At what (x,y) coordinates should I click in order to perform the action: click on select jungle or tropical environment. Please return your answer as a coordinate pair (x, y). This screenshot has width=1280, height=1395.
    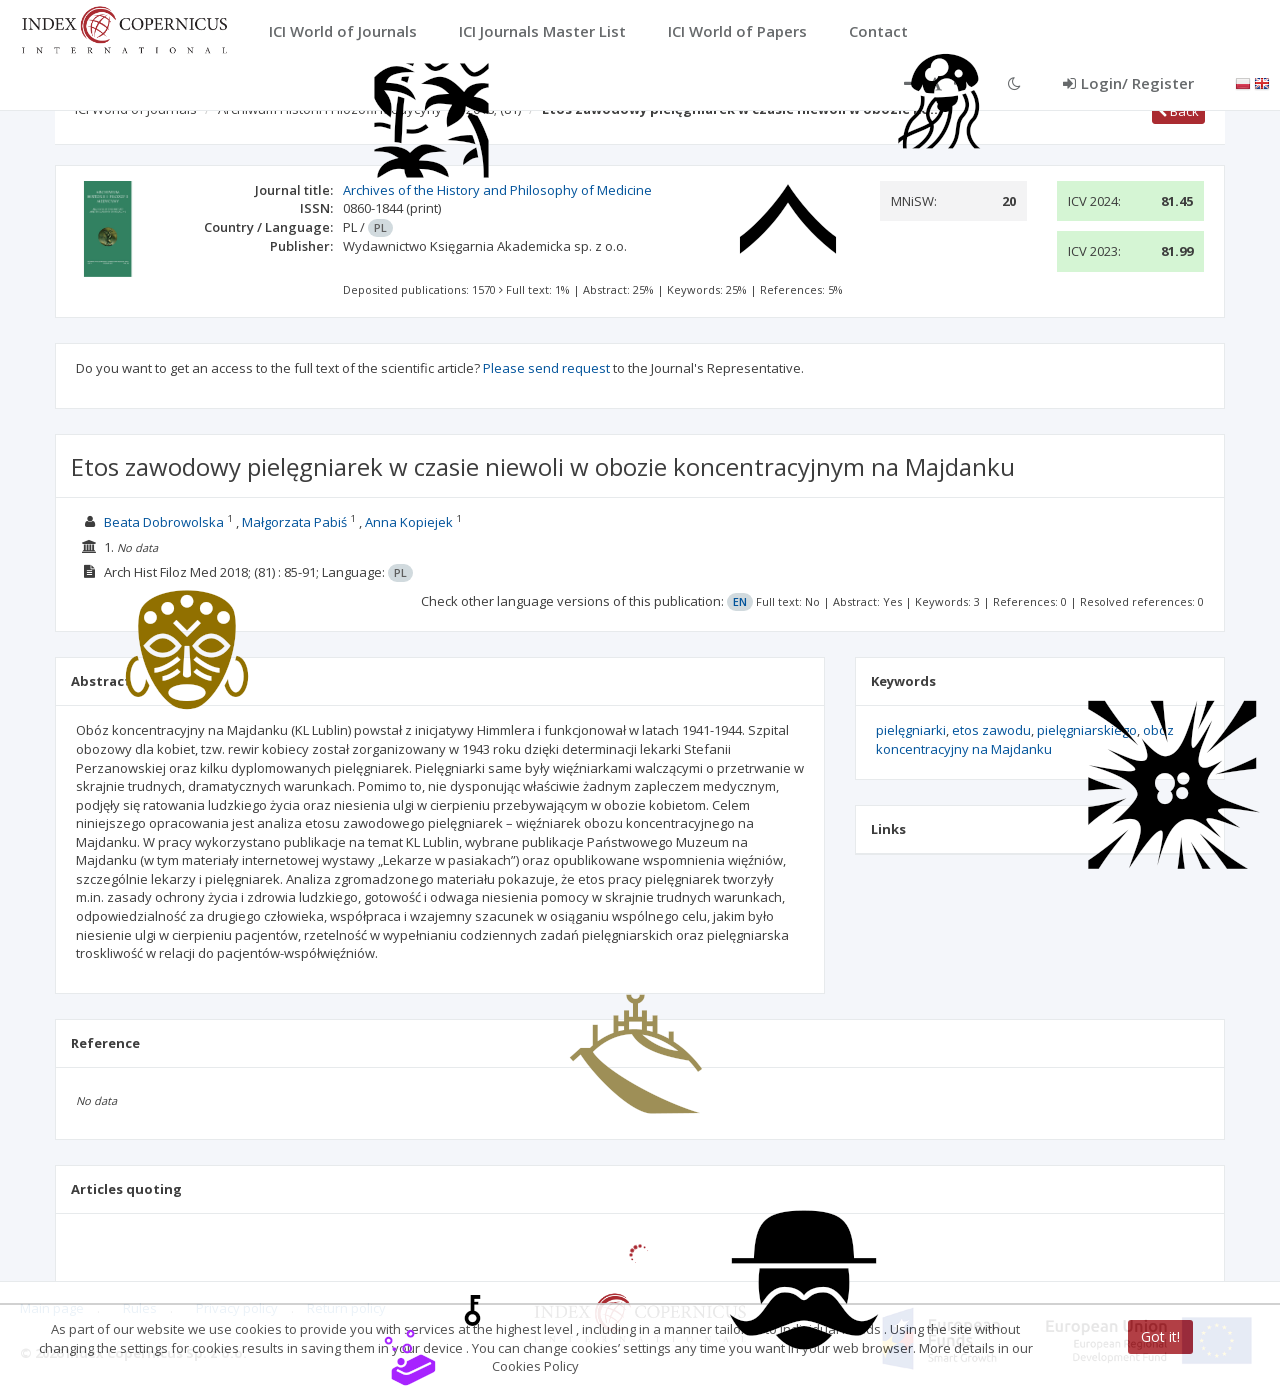
    Looking at the image, I should click on (431, 120).